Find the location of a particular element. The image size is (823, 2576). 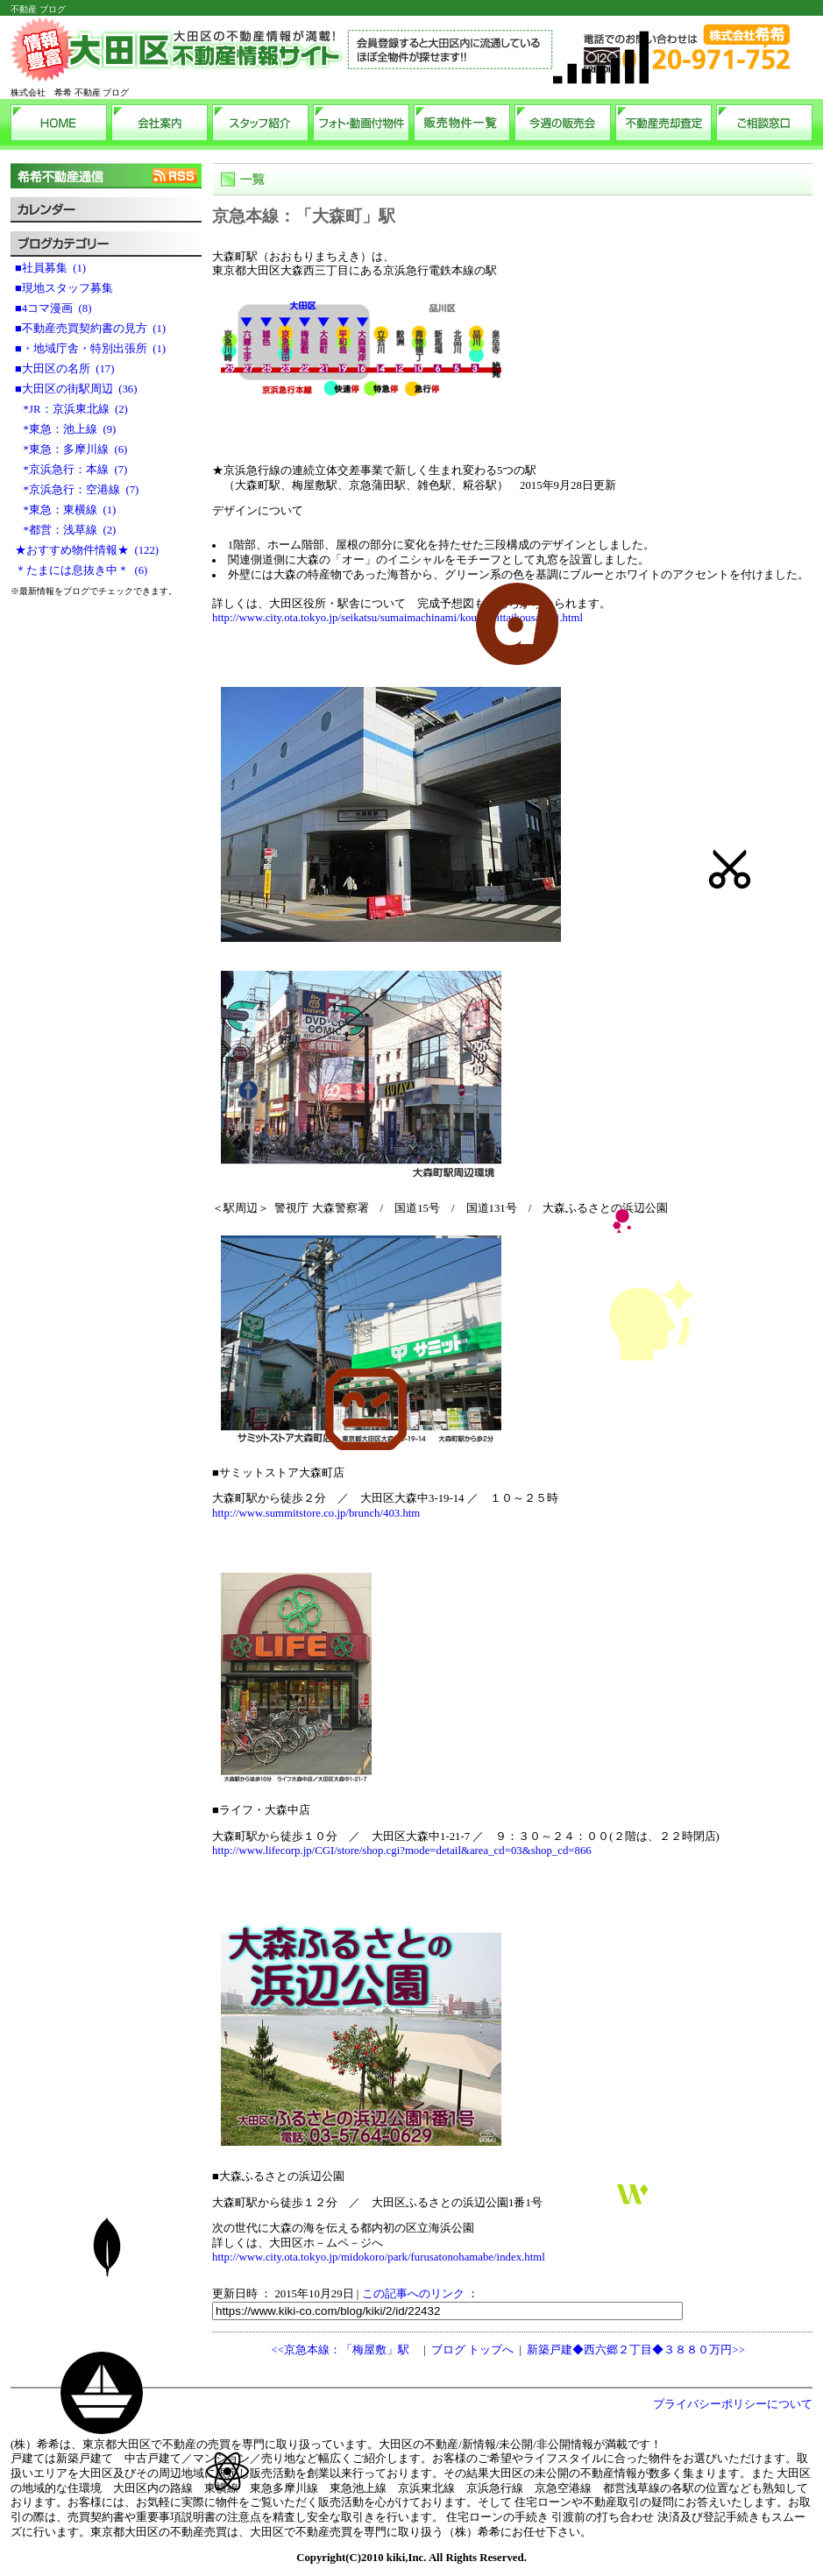

navigate to MentorCruise platform is located at coordinates (102, 2393).